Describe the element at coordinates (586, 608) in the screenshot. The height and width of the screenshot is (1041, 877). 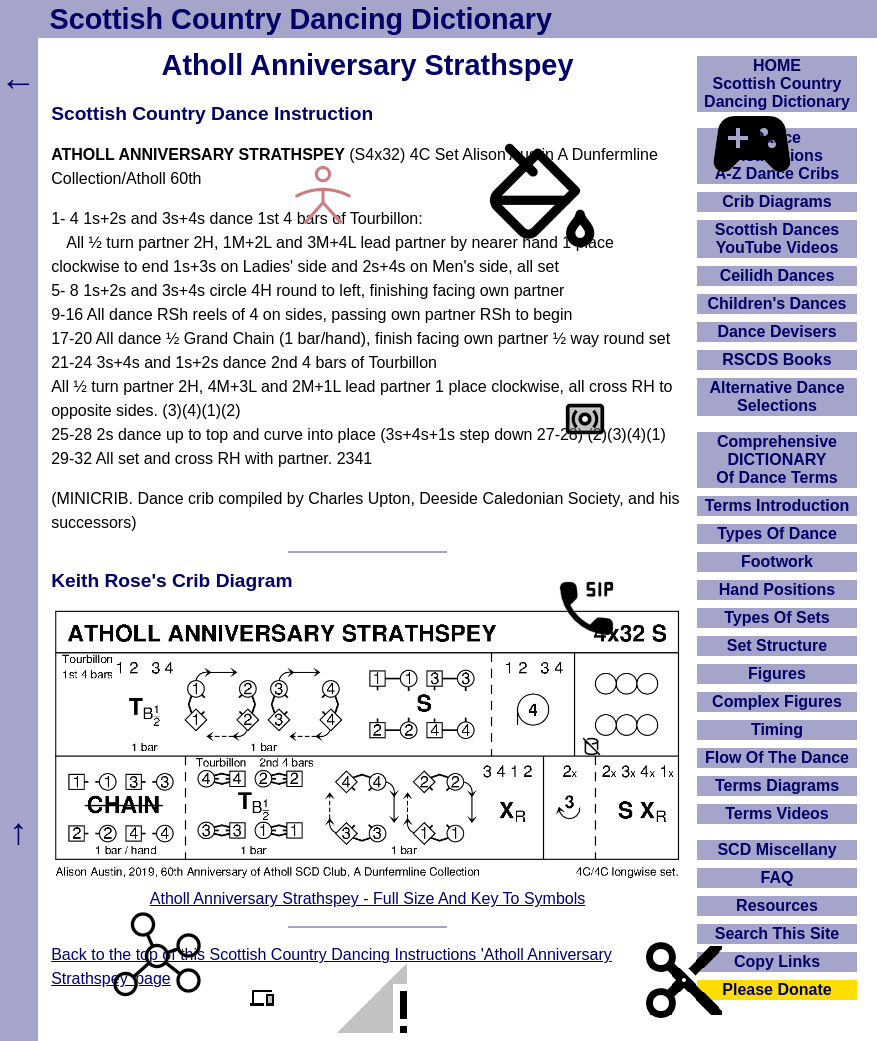
I see `make a SIP (internet) phone call` at that location.